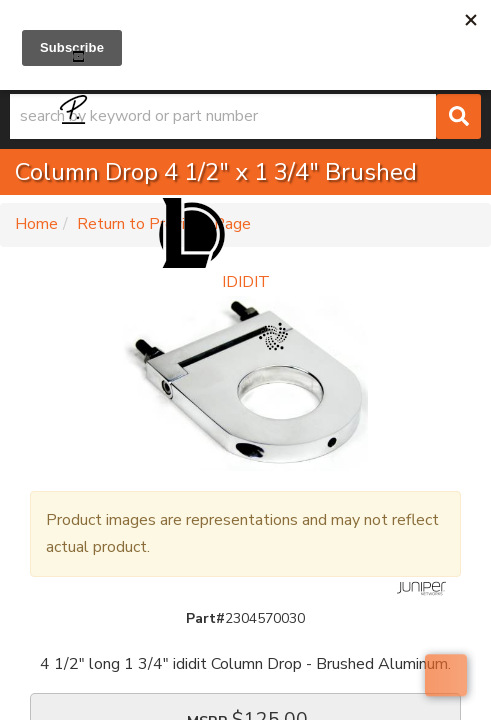 This screenshot has width=491, height=720. I want to click on open personio HR management app, so click(73, 109).